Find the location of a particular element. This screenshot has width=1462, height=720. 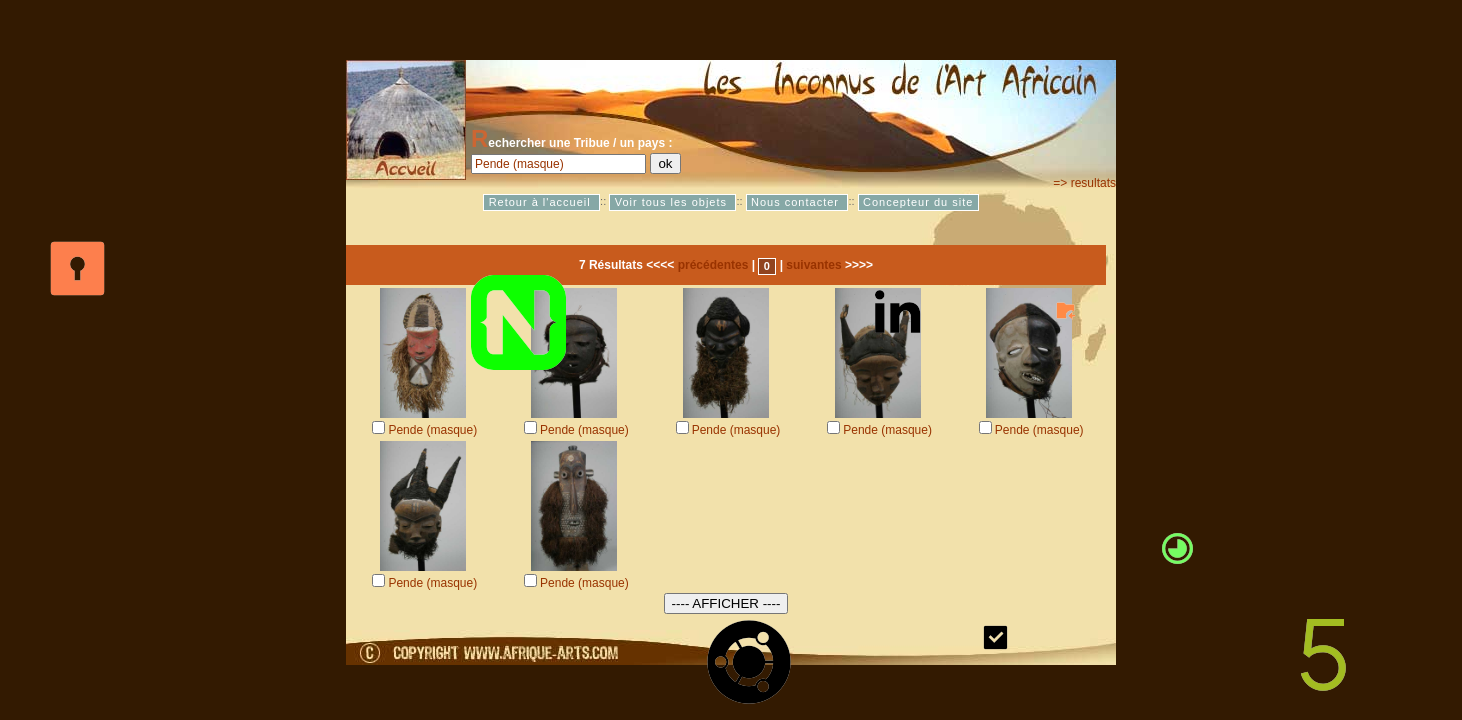

indicates 75% progress complete is located at coordinates (1177, 548).